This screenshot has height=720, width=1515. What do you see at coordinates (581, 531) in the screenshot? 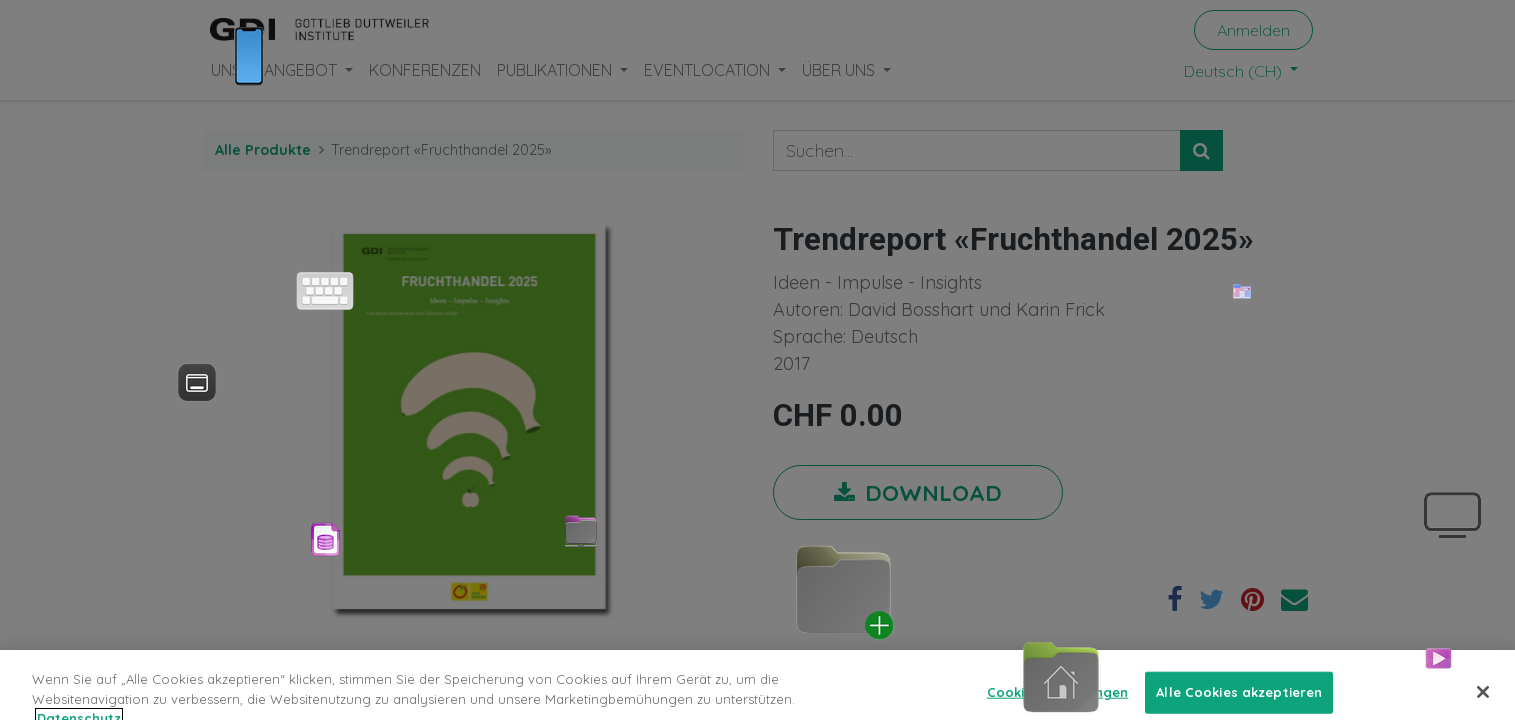
I see `access remote or network folder` at bounding box center [581, 531].